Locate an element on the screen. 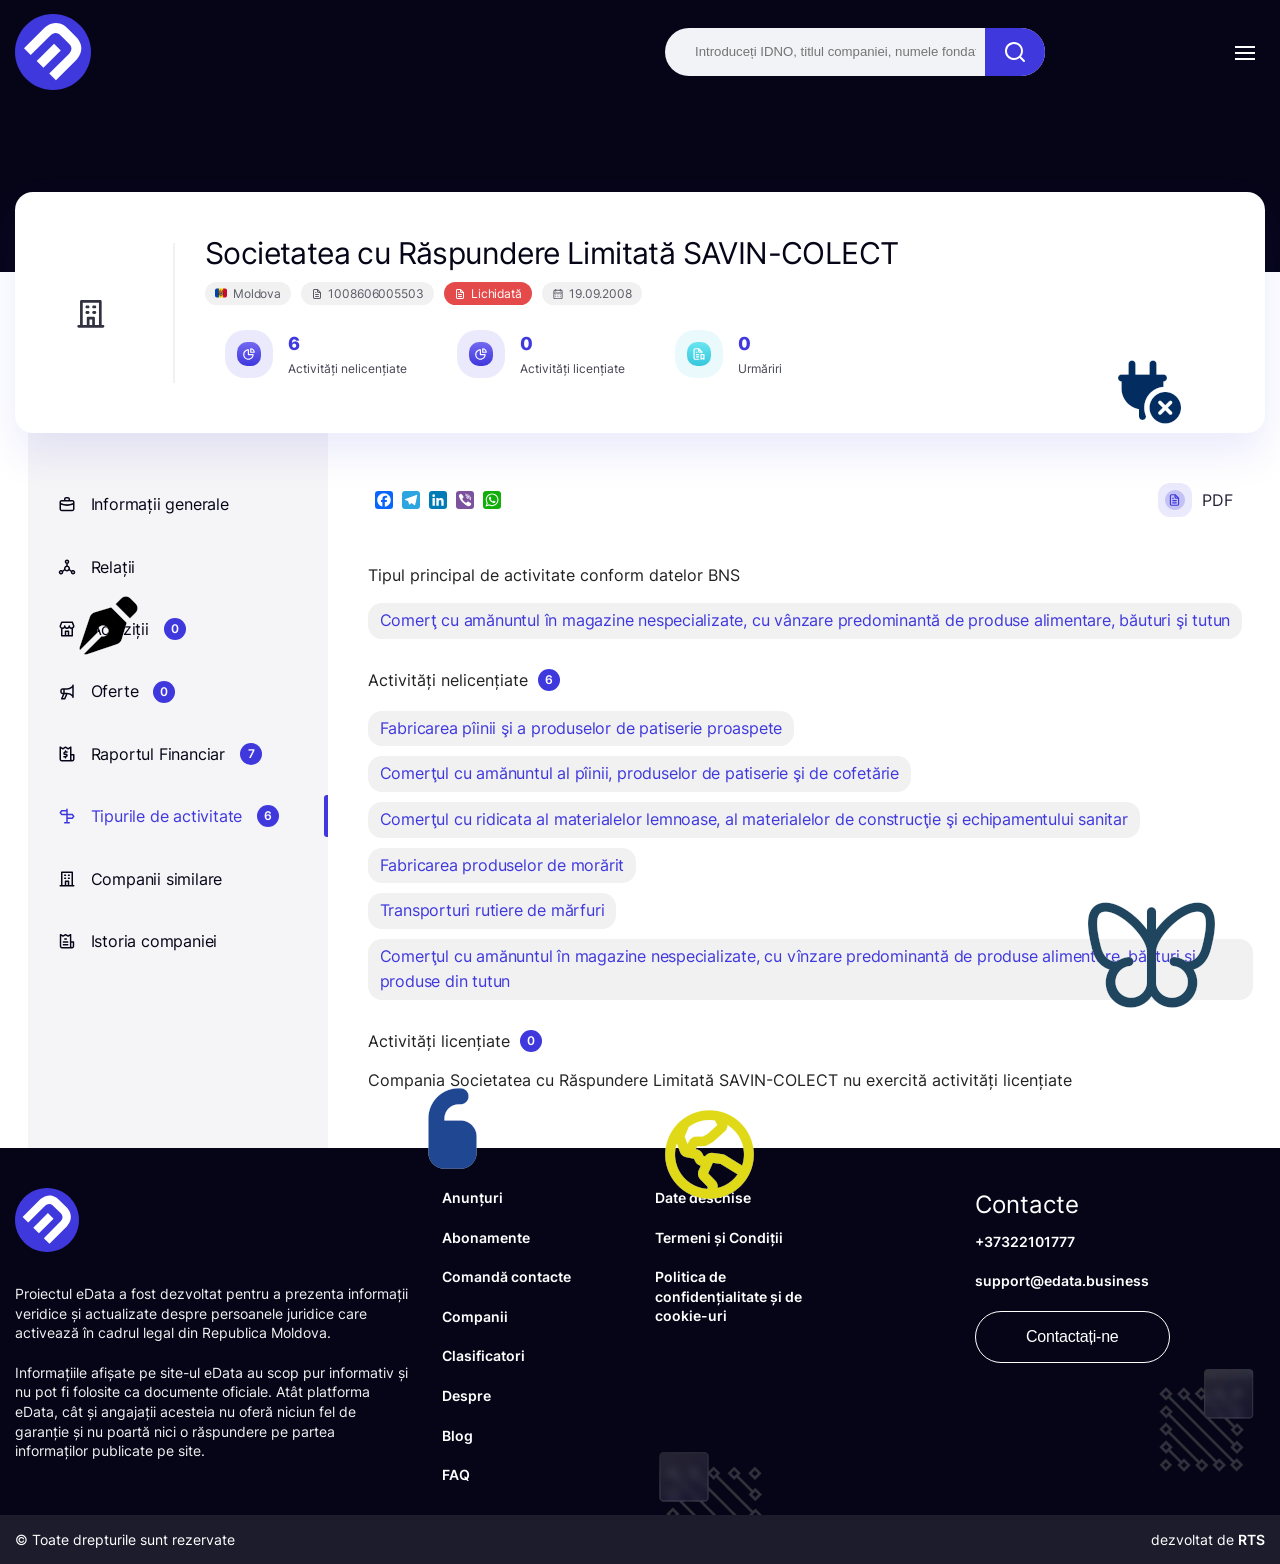  insert a left single quotation mark is located at coordinates (452, 1128).